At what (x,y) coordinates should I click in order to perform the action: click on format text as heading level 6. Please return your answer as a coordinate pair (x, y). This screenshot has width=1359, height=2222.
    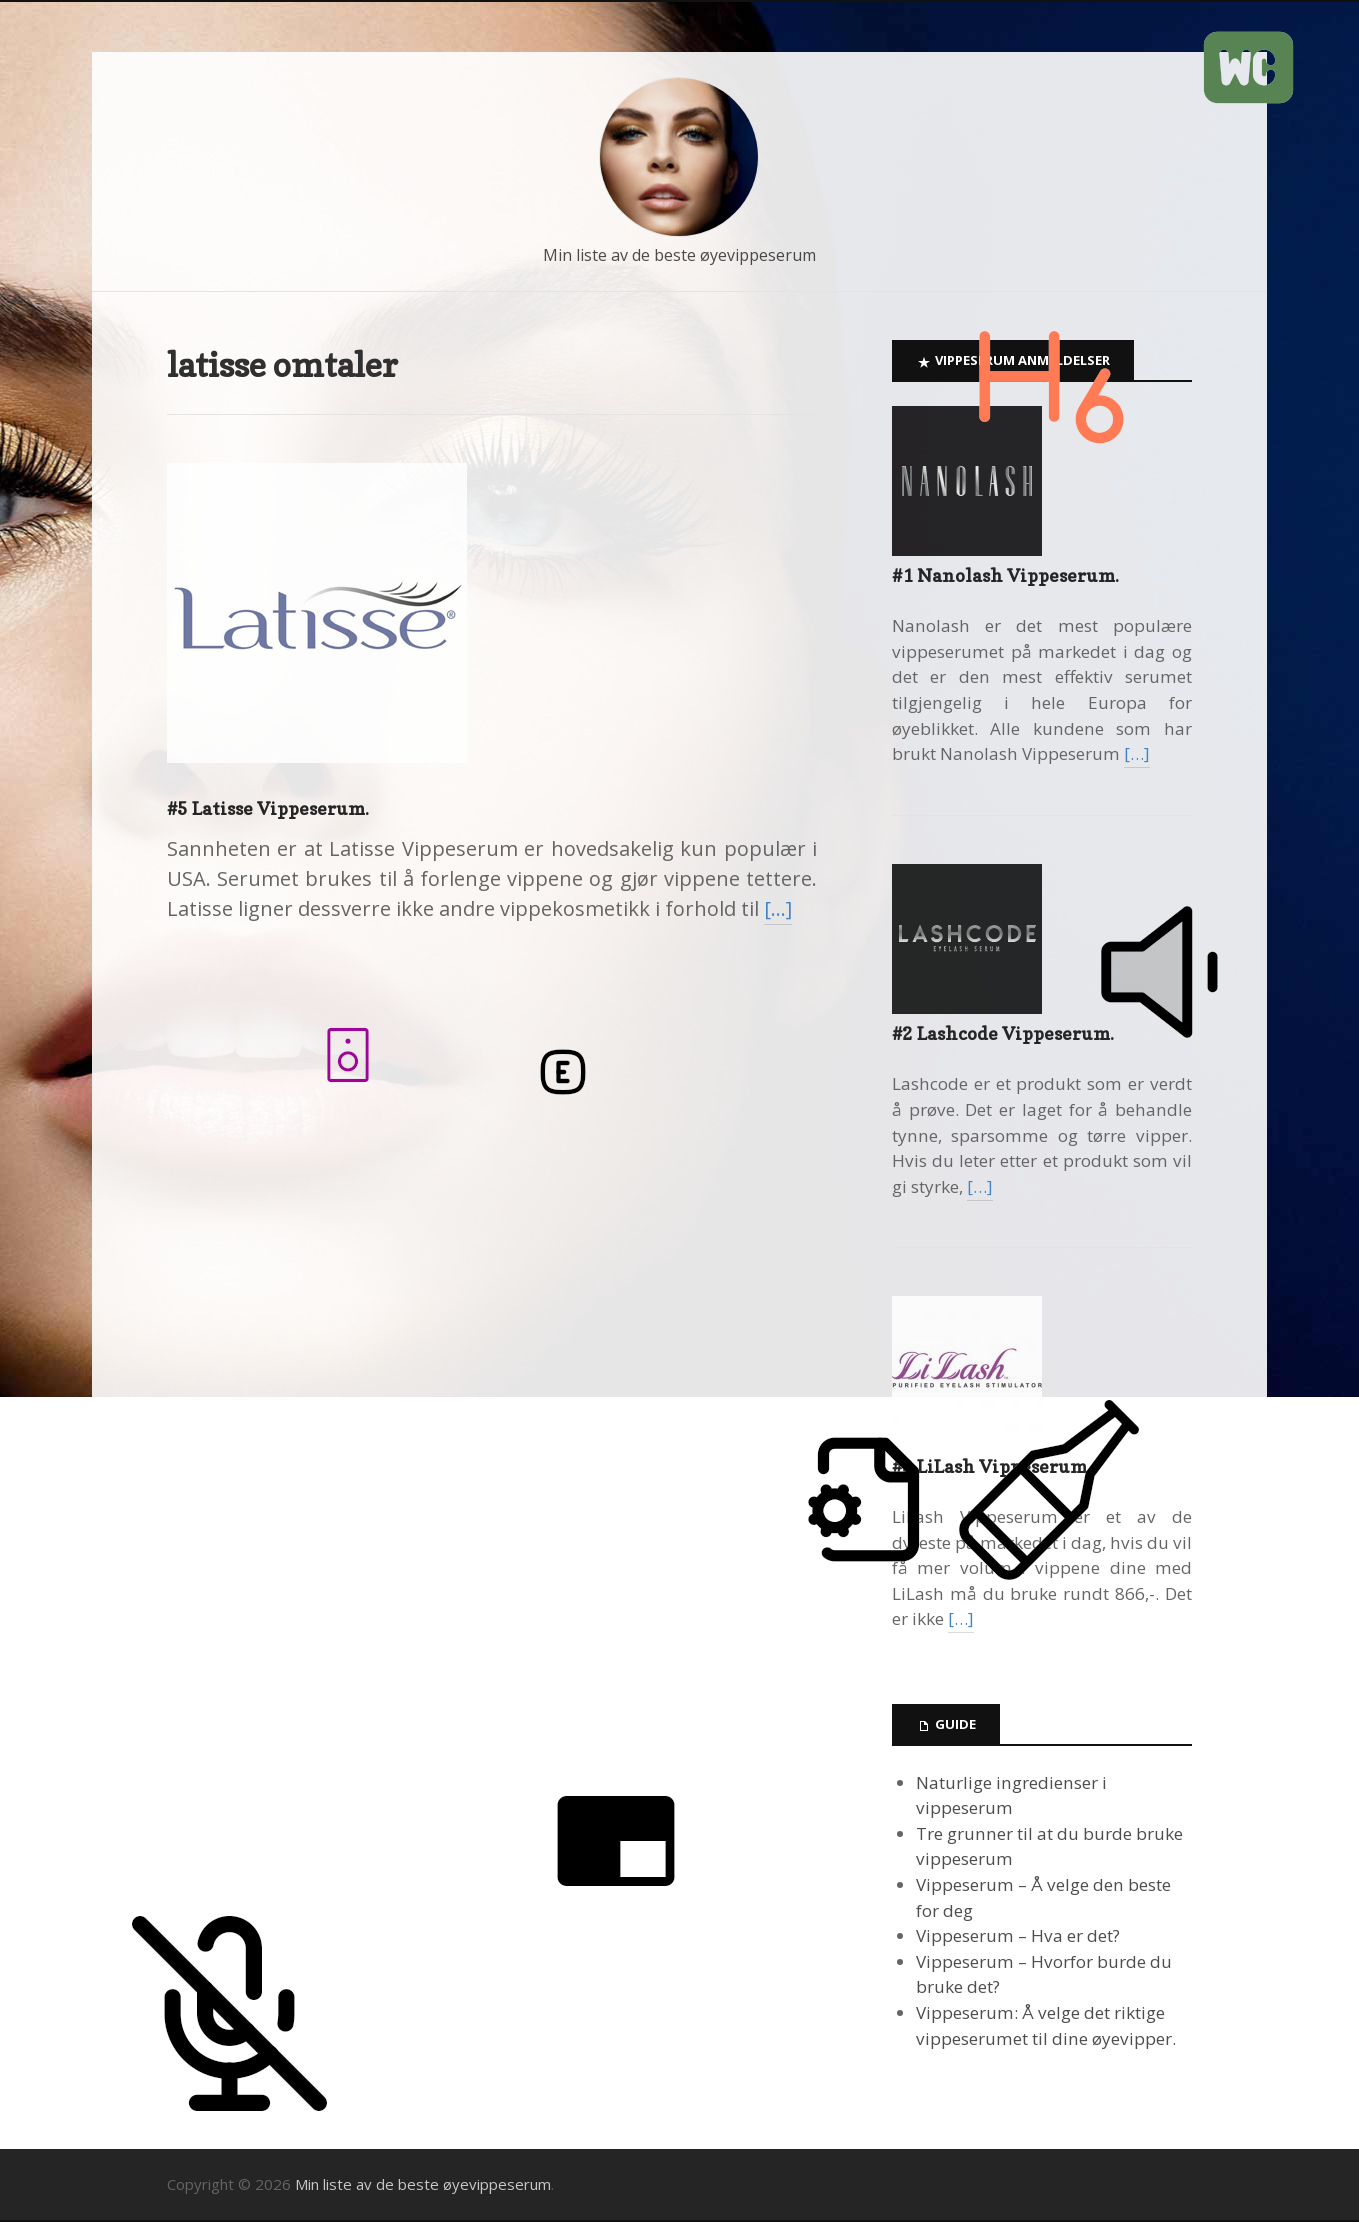
    Looking at the image, I should click on (1043, 384).